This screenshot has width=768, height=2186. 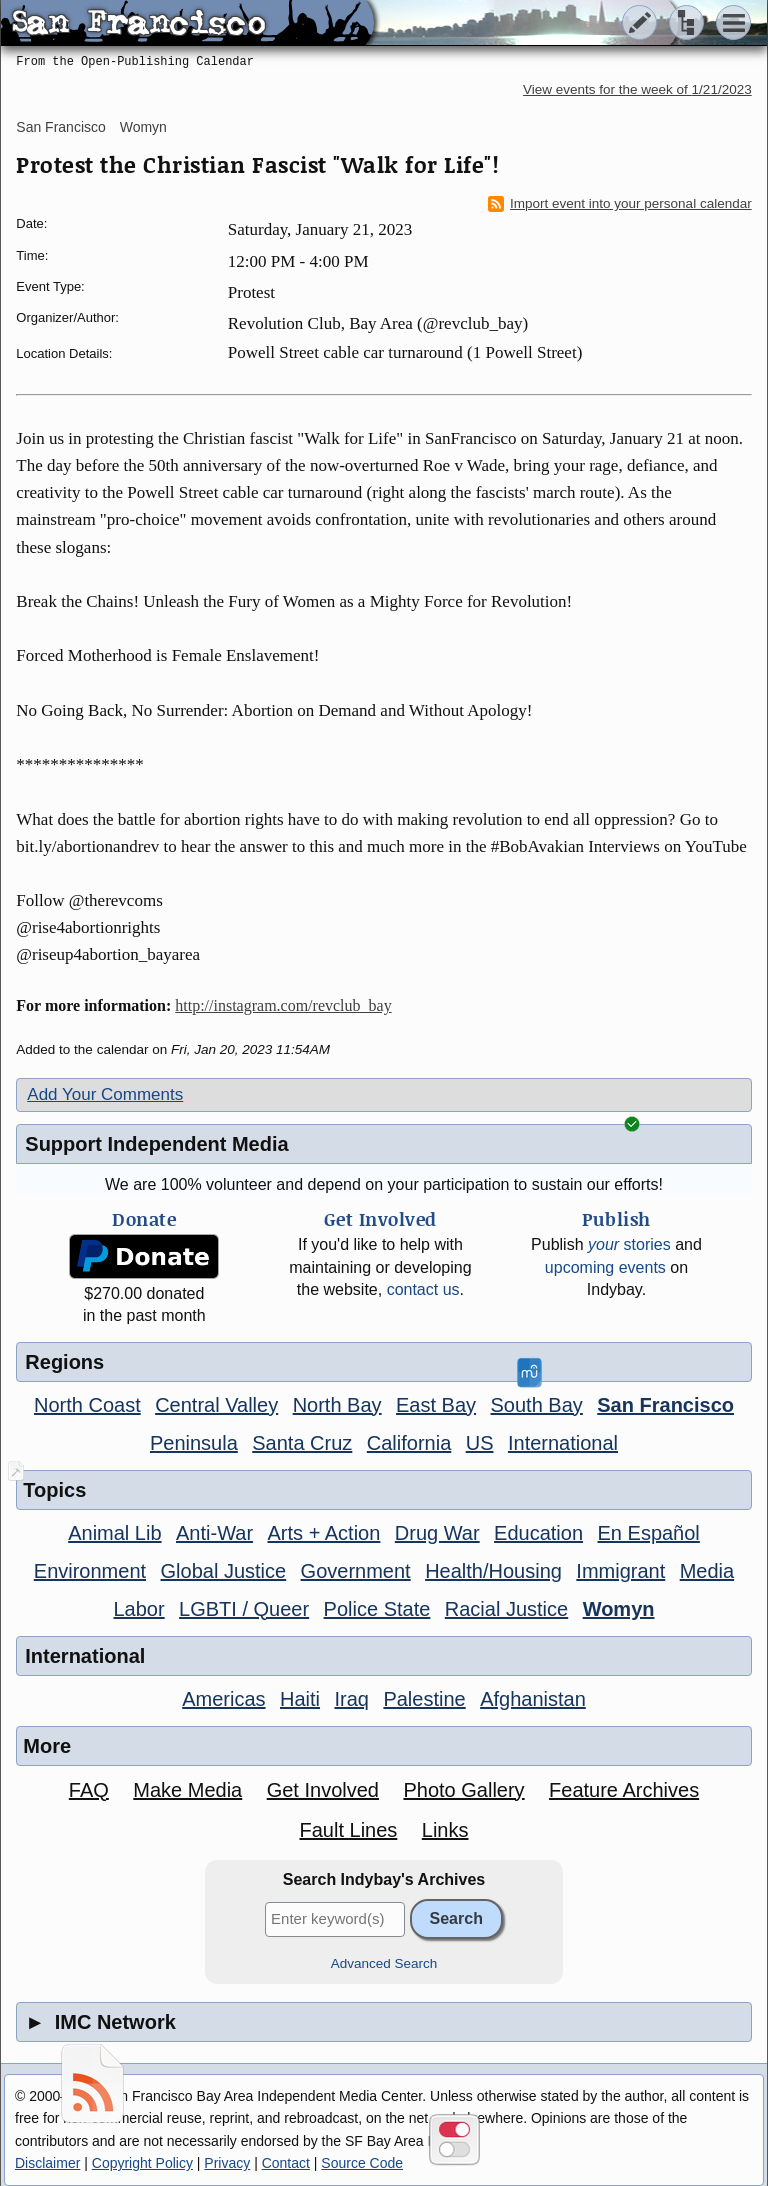 What do you see at coordinates (632, 1124) in the screenshot?
I see `indicates file is synced and shared successfully` at bounding box center [632, 1124].